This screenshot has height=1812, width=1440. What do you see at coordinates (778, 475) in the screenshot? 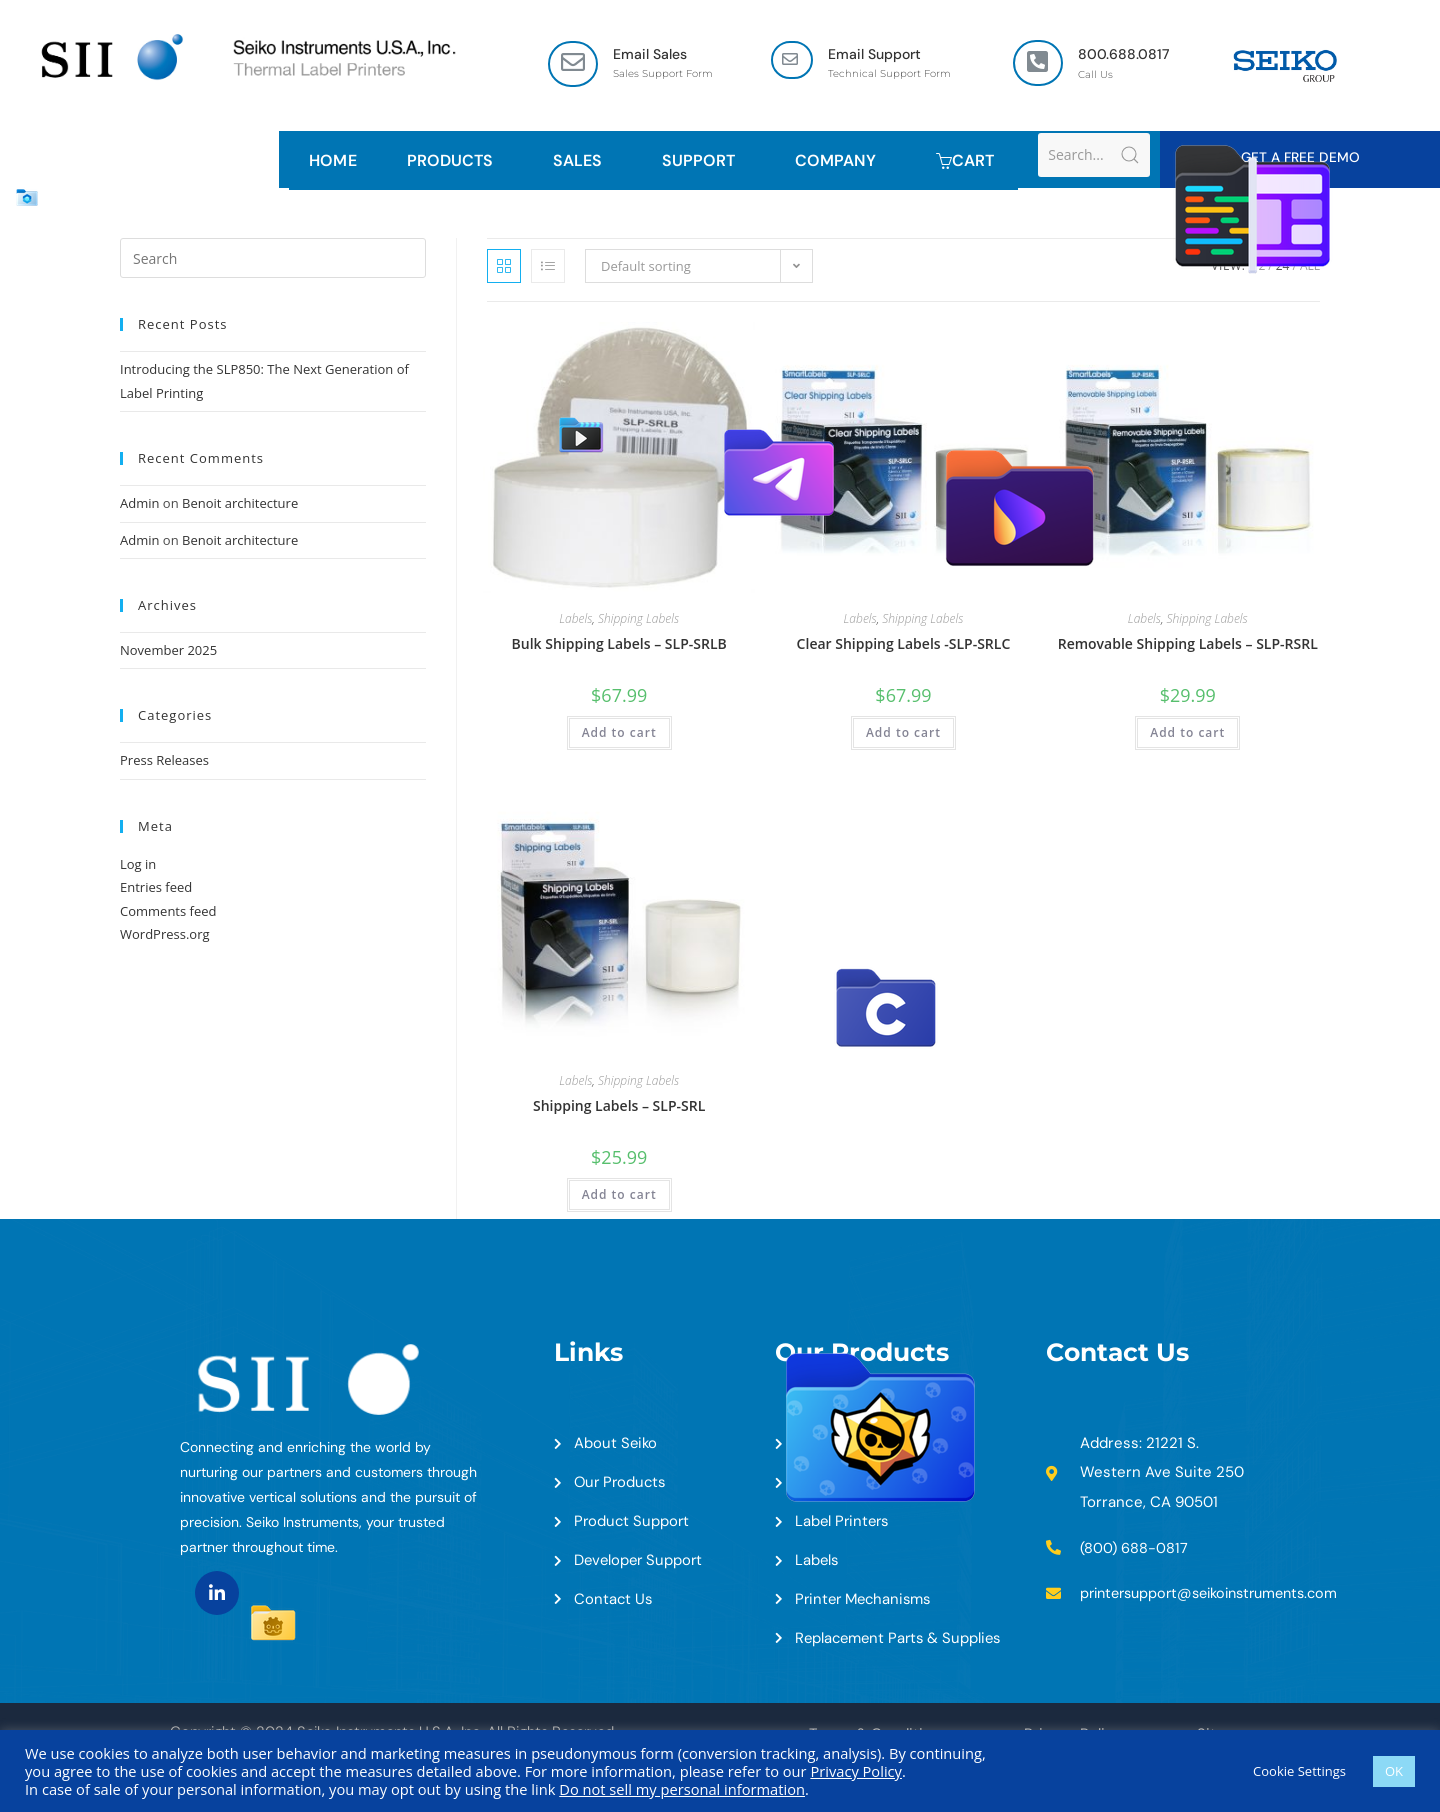
I see `open telegram downloads folder` at bounding box center [778, 475].